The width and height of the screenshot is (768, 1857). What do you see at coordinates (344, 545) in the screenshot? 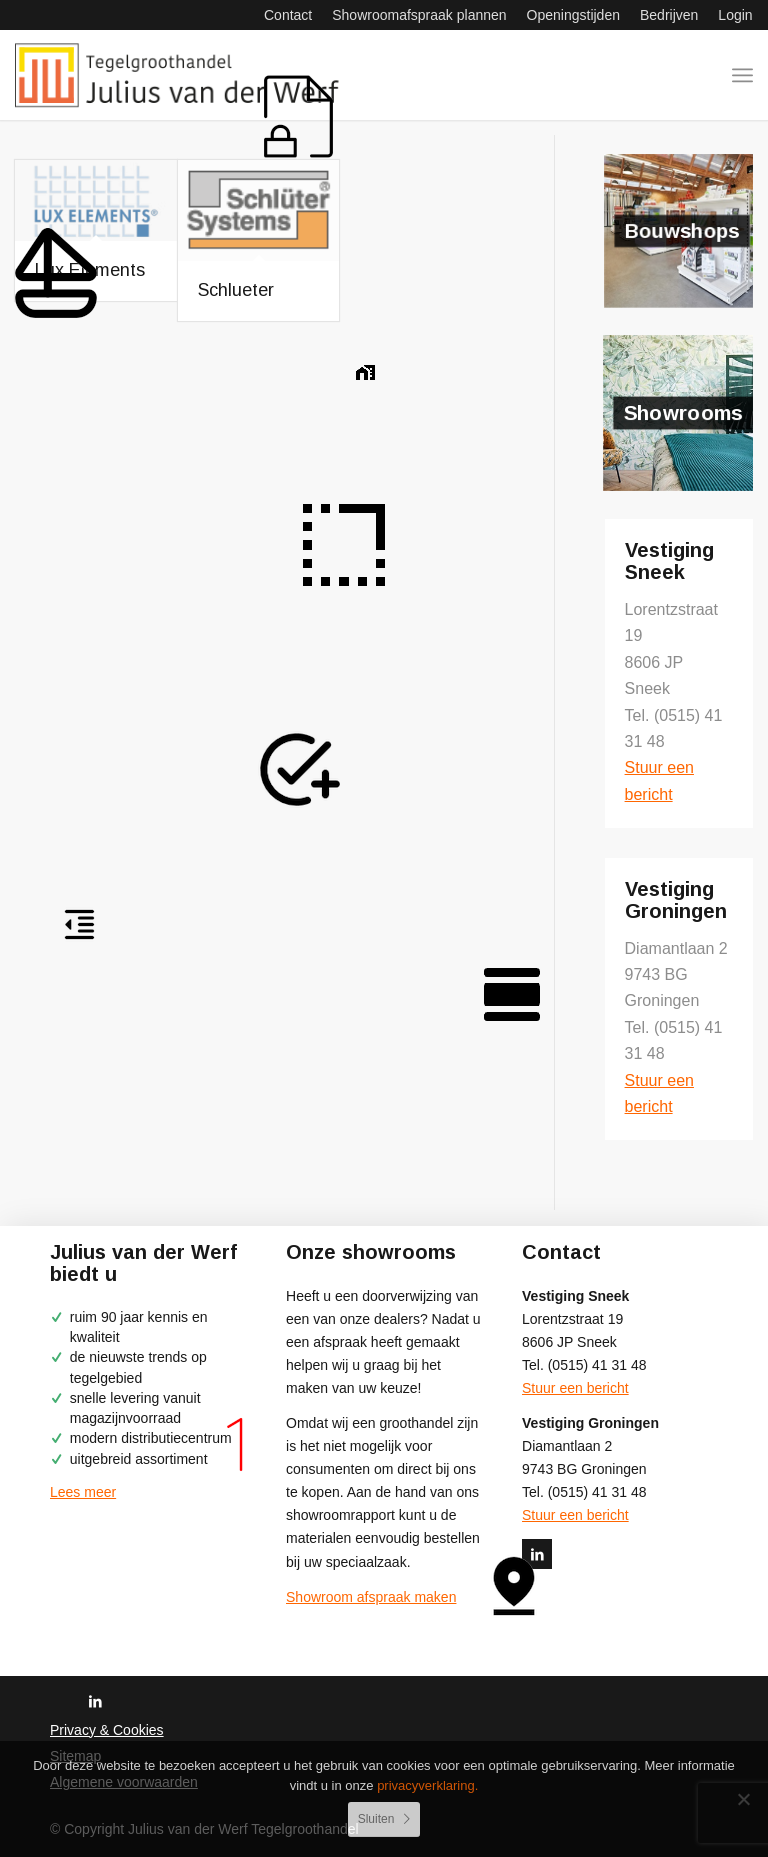
I see `adjust corner radius of a shape or element` at bounding box center [344, 545].